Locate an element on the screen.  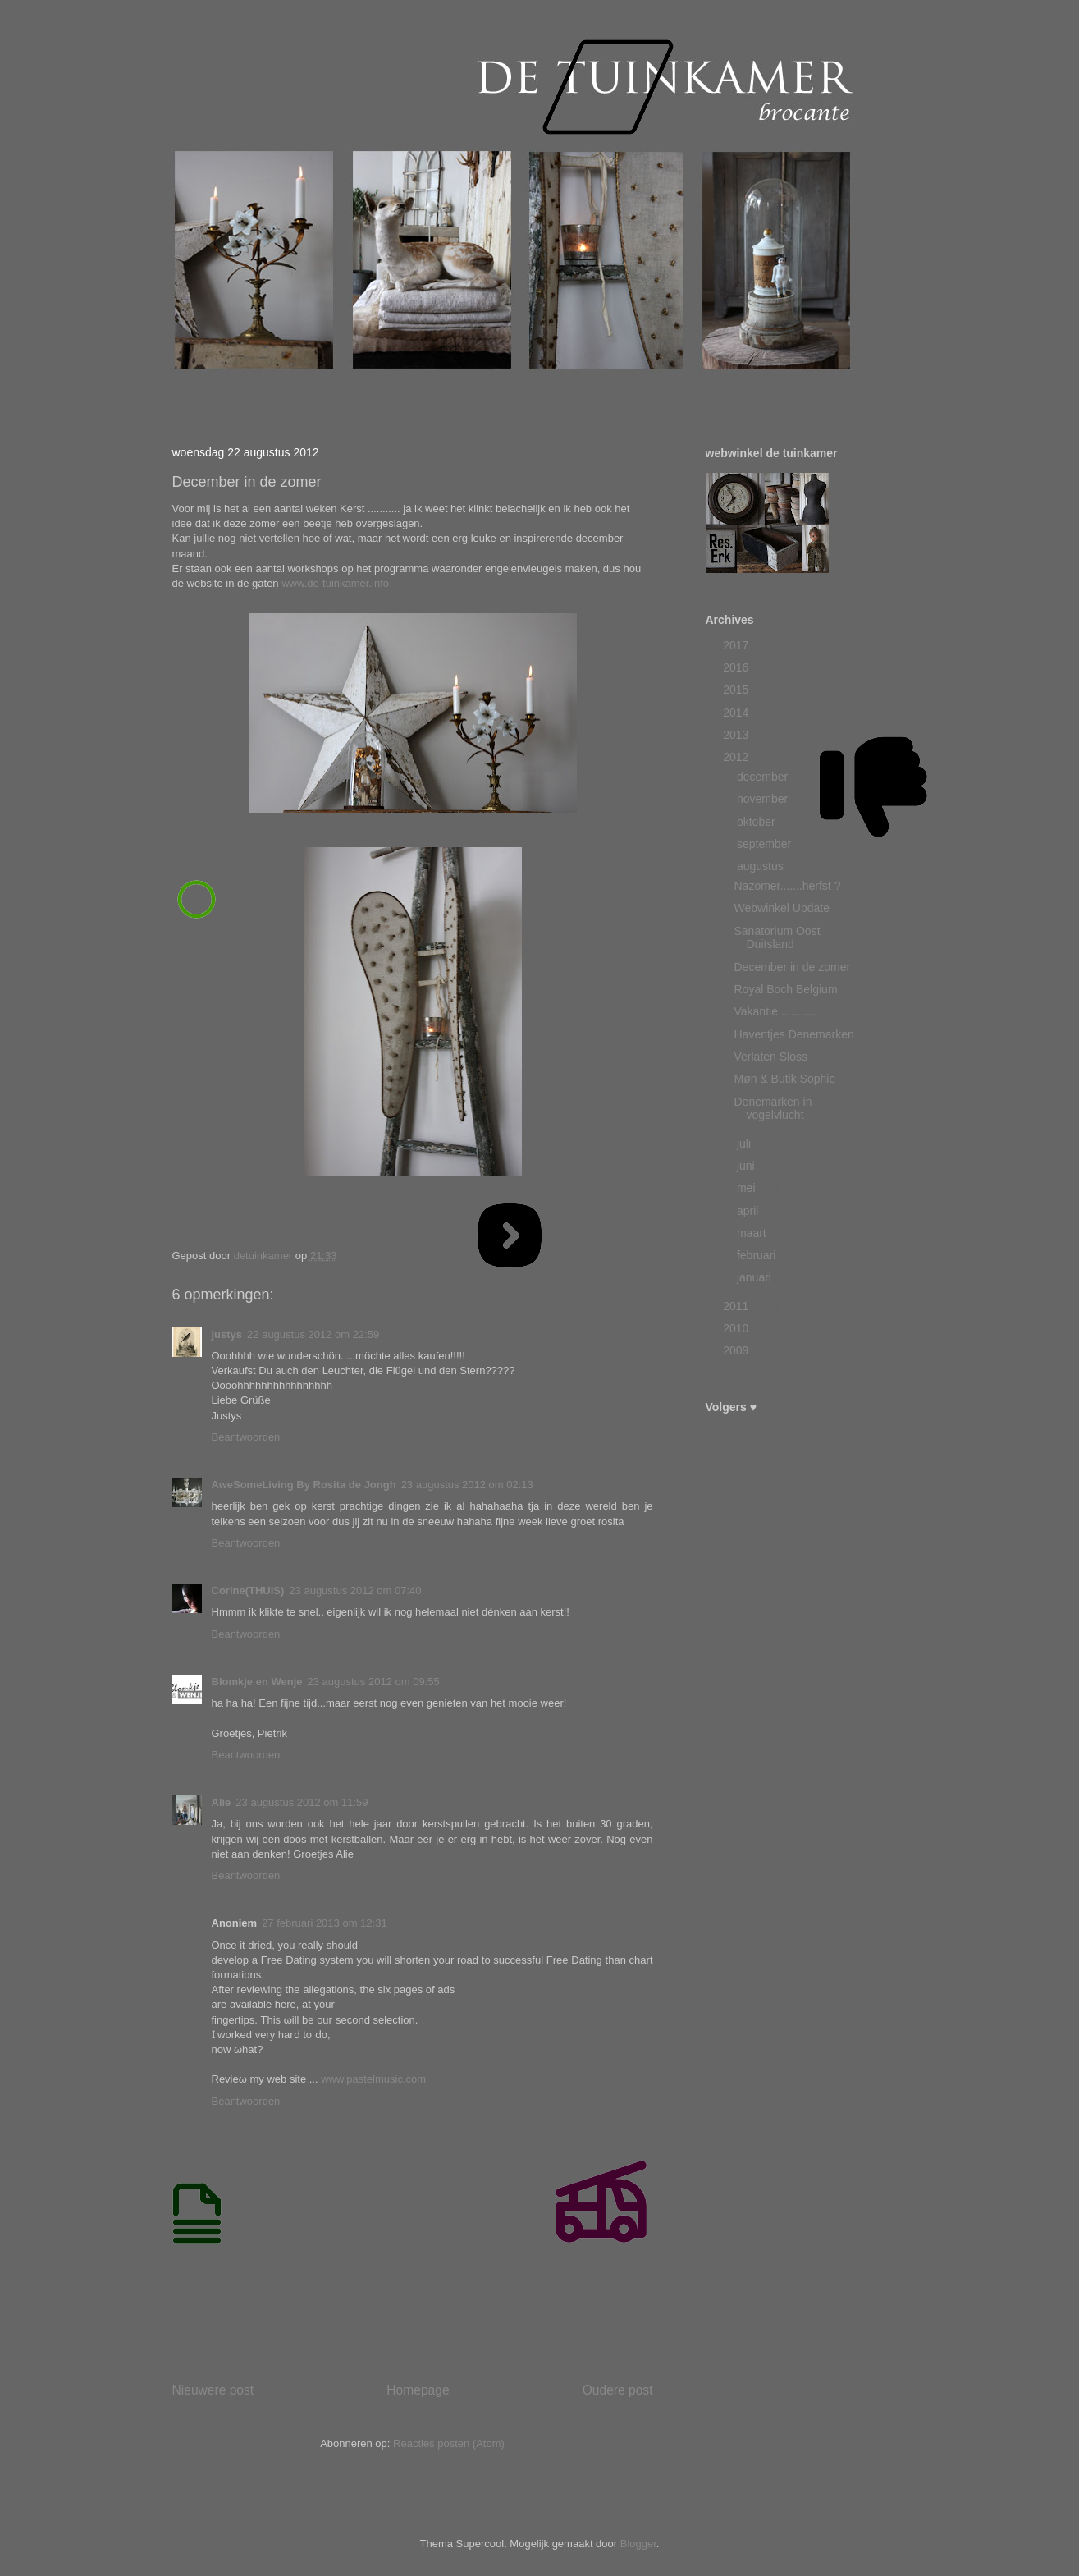
indicates 0% progress or empty state is located at coordinates (196, 899).